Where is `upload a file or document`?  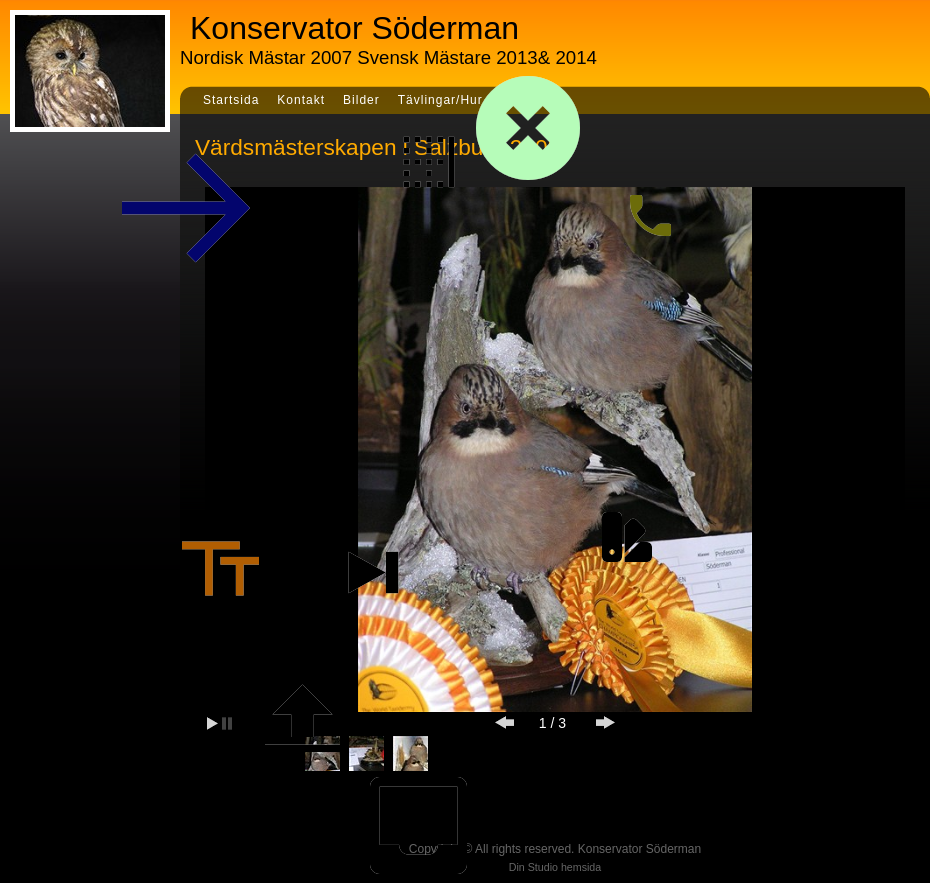 upload a file or document is located at coordinates (302, 714).